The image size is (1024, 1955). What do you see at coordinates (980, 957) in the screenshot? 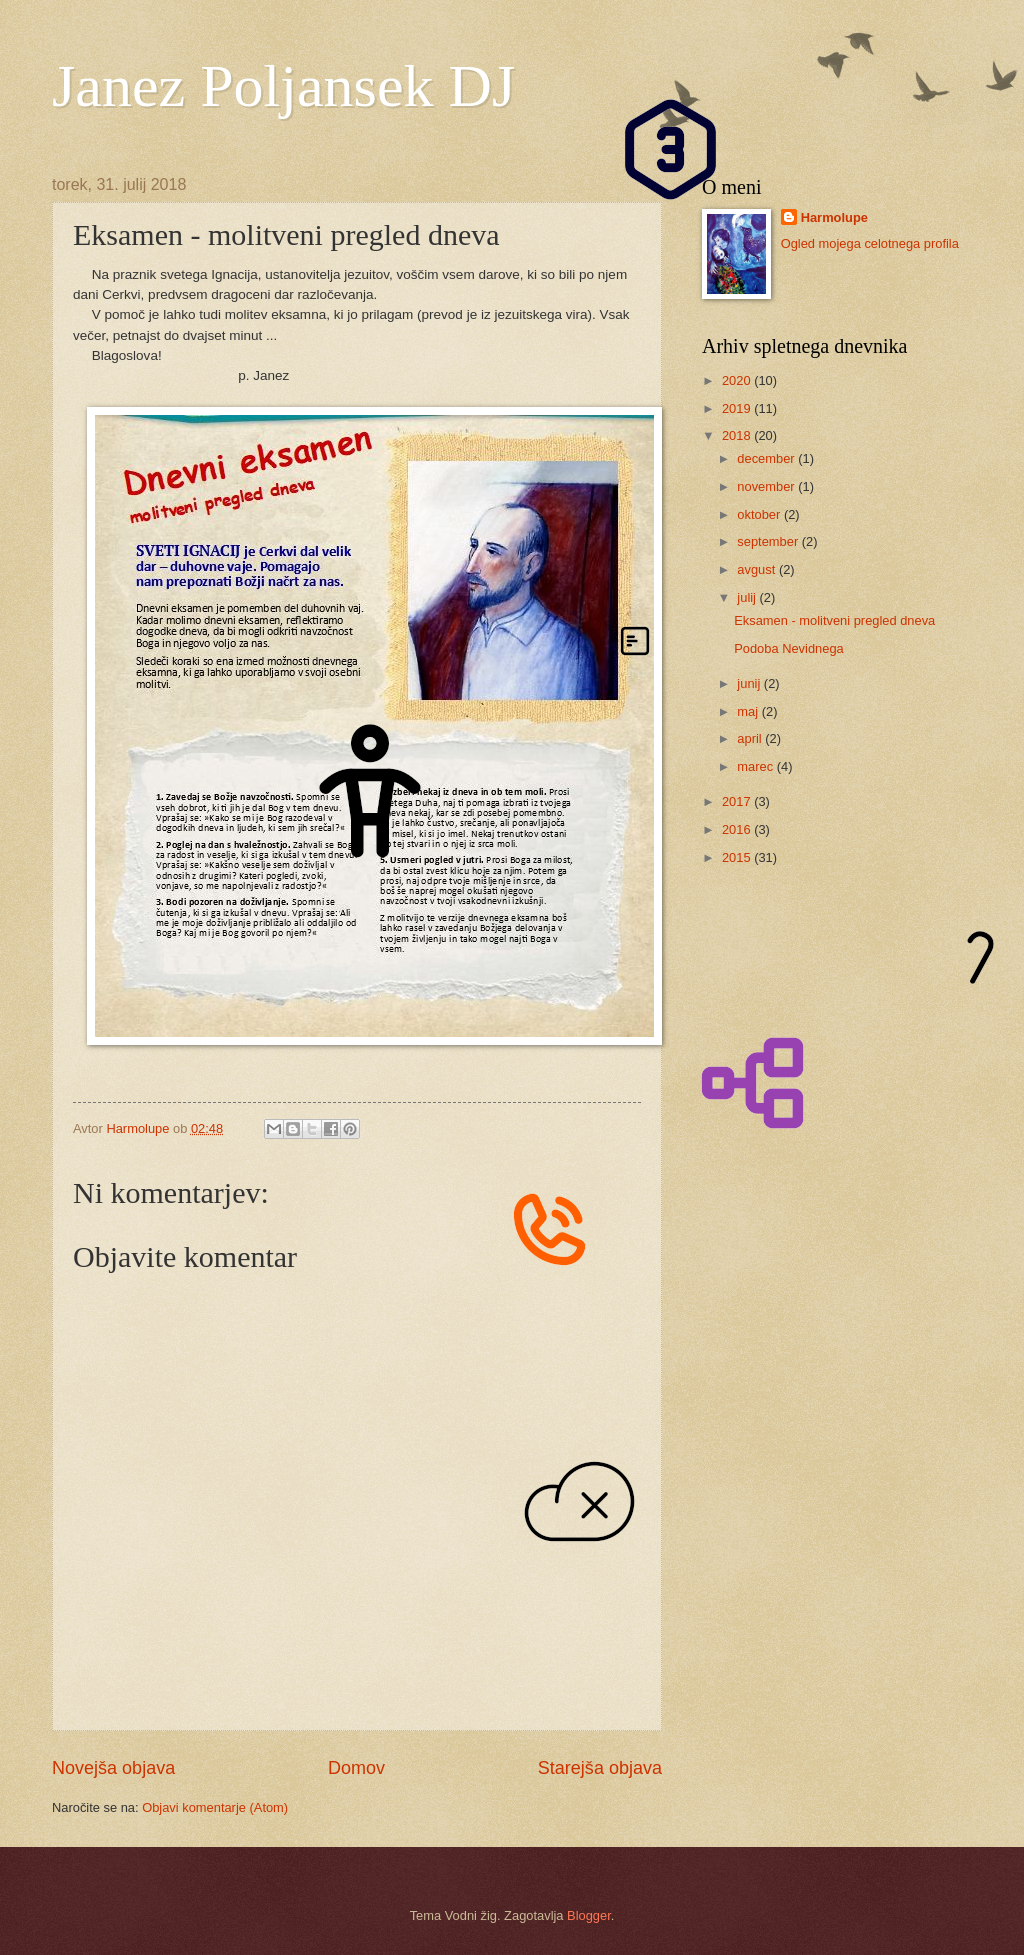
I see `accessibility support or mobility assistance` at bounding box center [980, 957].